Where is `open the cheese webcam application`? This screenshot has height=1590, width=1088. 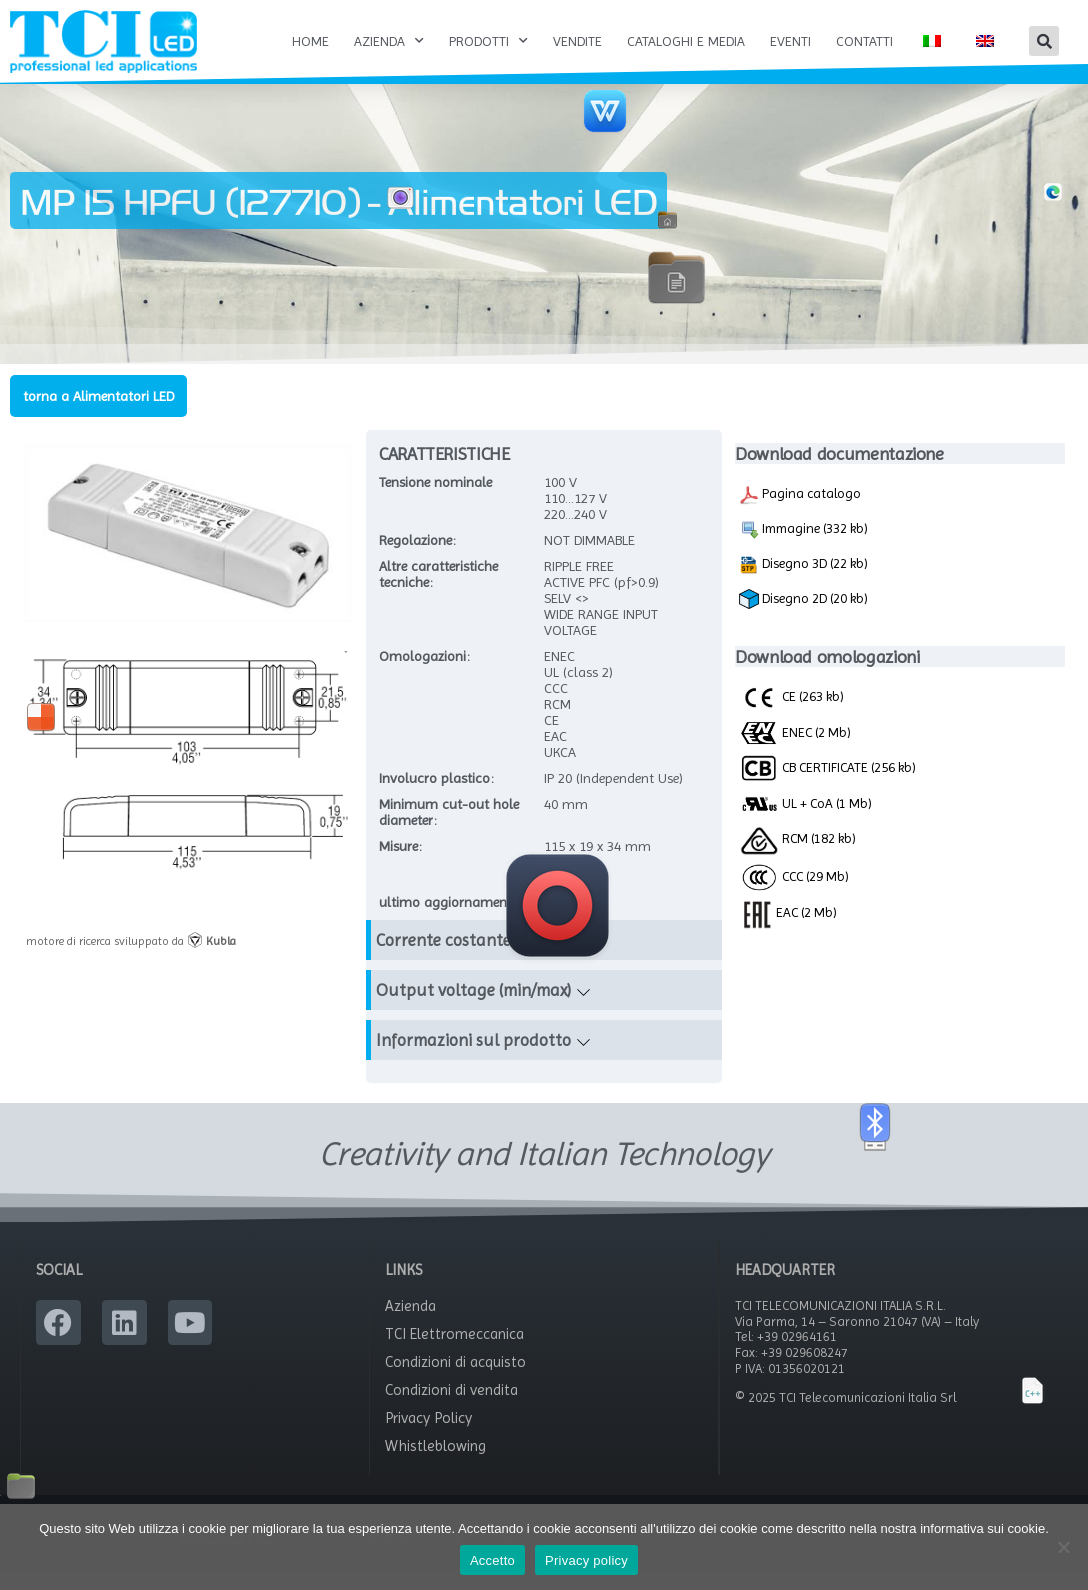
open the cheese webcam application is located at coordinates (400, 197).